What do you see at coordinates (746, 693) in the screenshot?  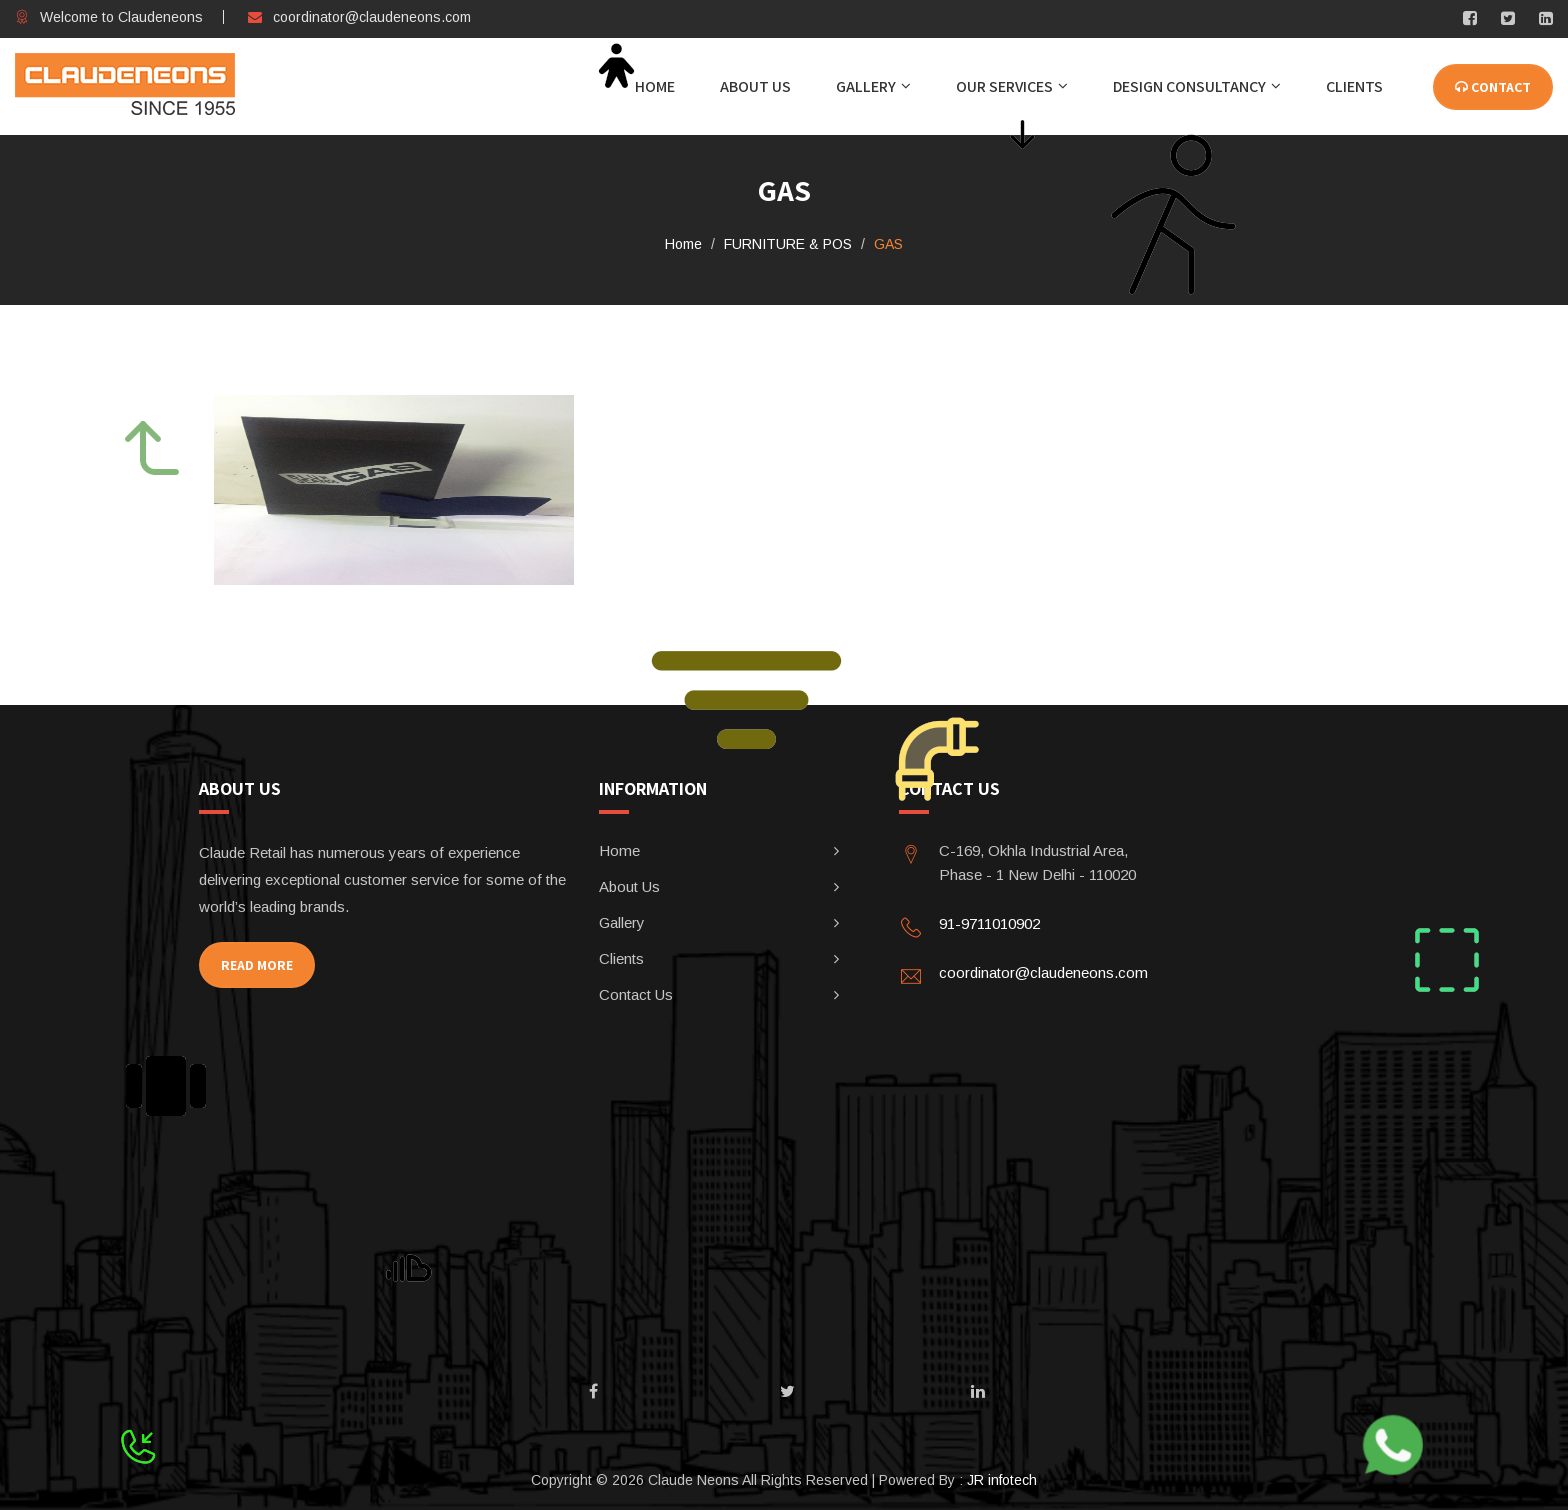 I see `filter or sort content` at bounding box center [746, 693].